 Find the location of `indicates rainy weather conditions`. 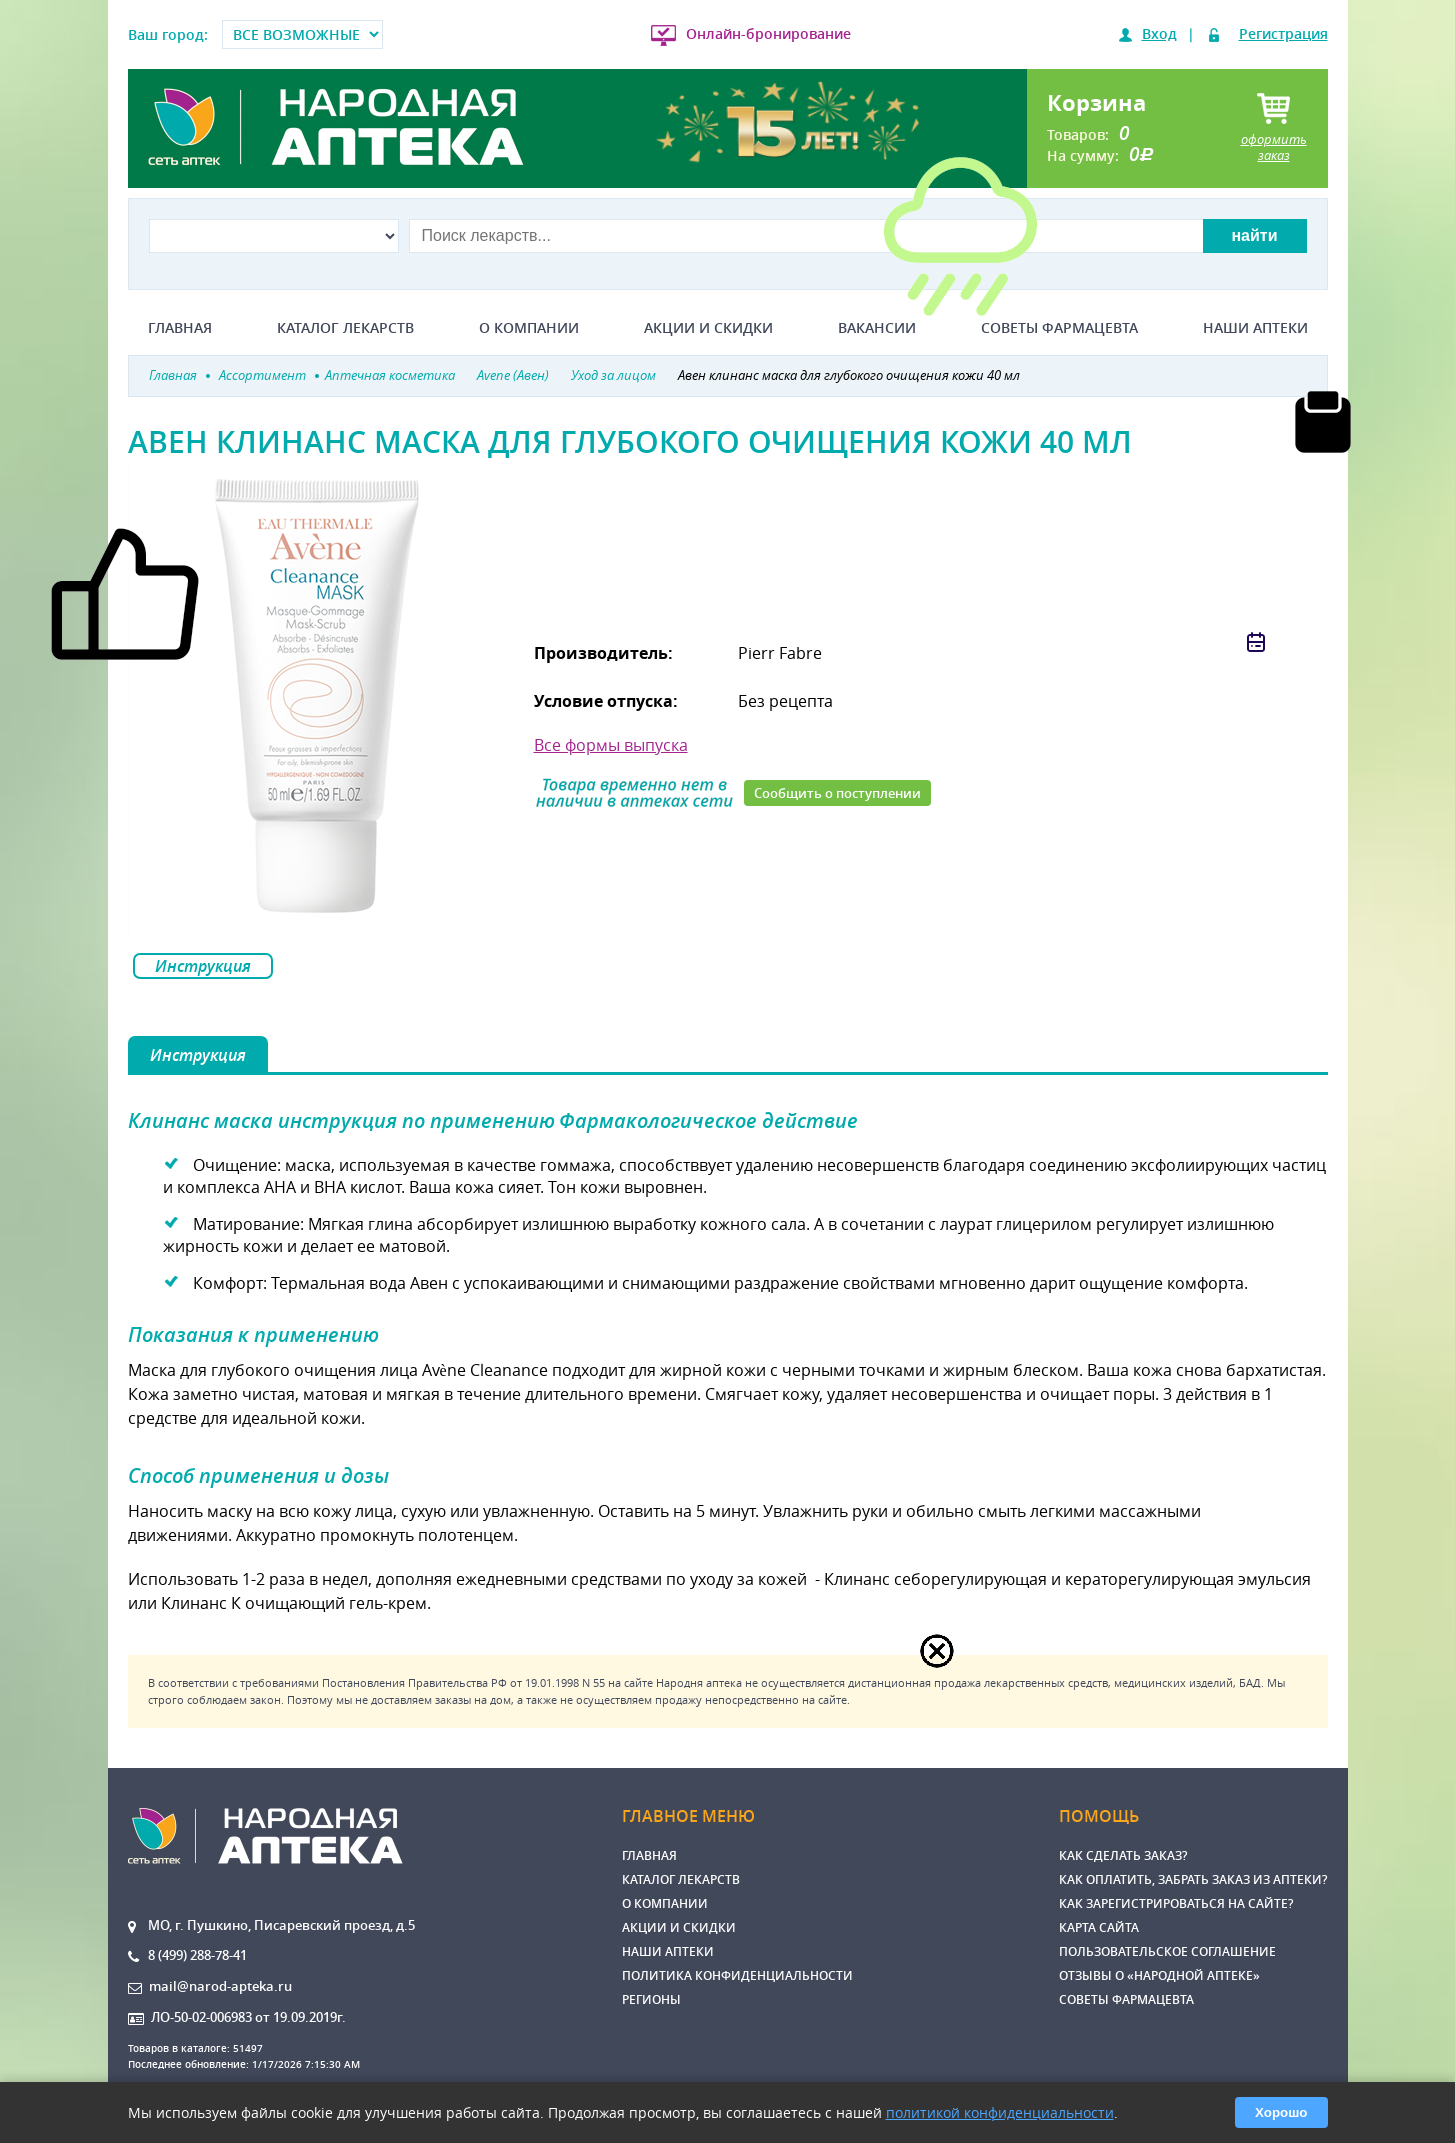

indicates rainy weather conditions is located at coordinates (960, 236).